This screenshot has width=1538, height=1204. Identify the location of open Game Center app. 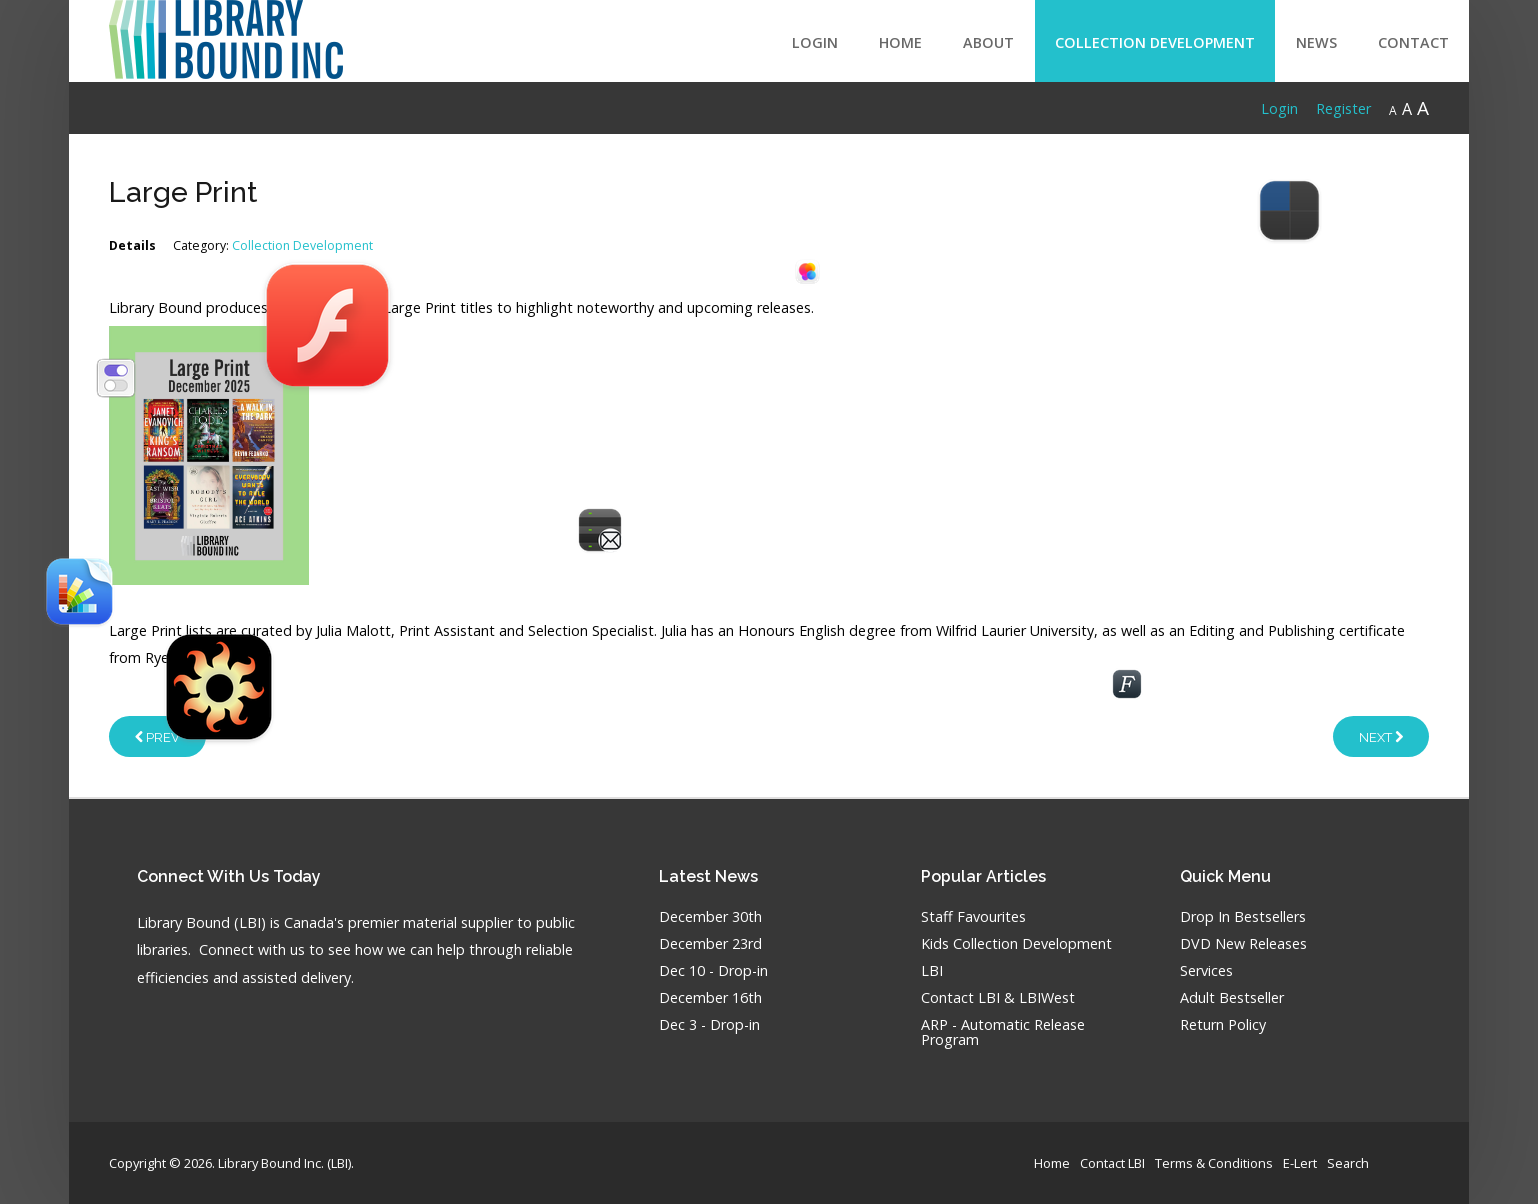
(807, 271).